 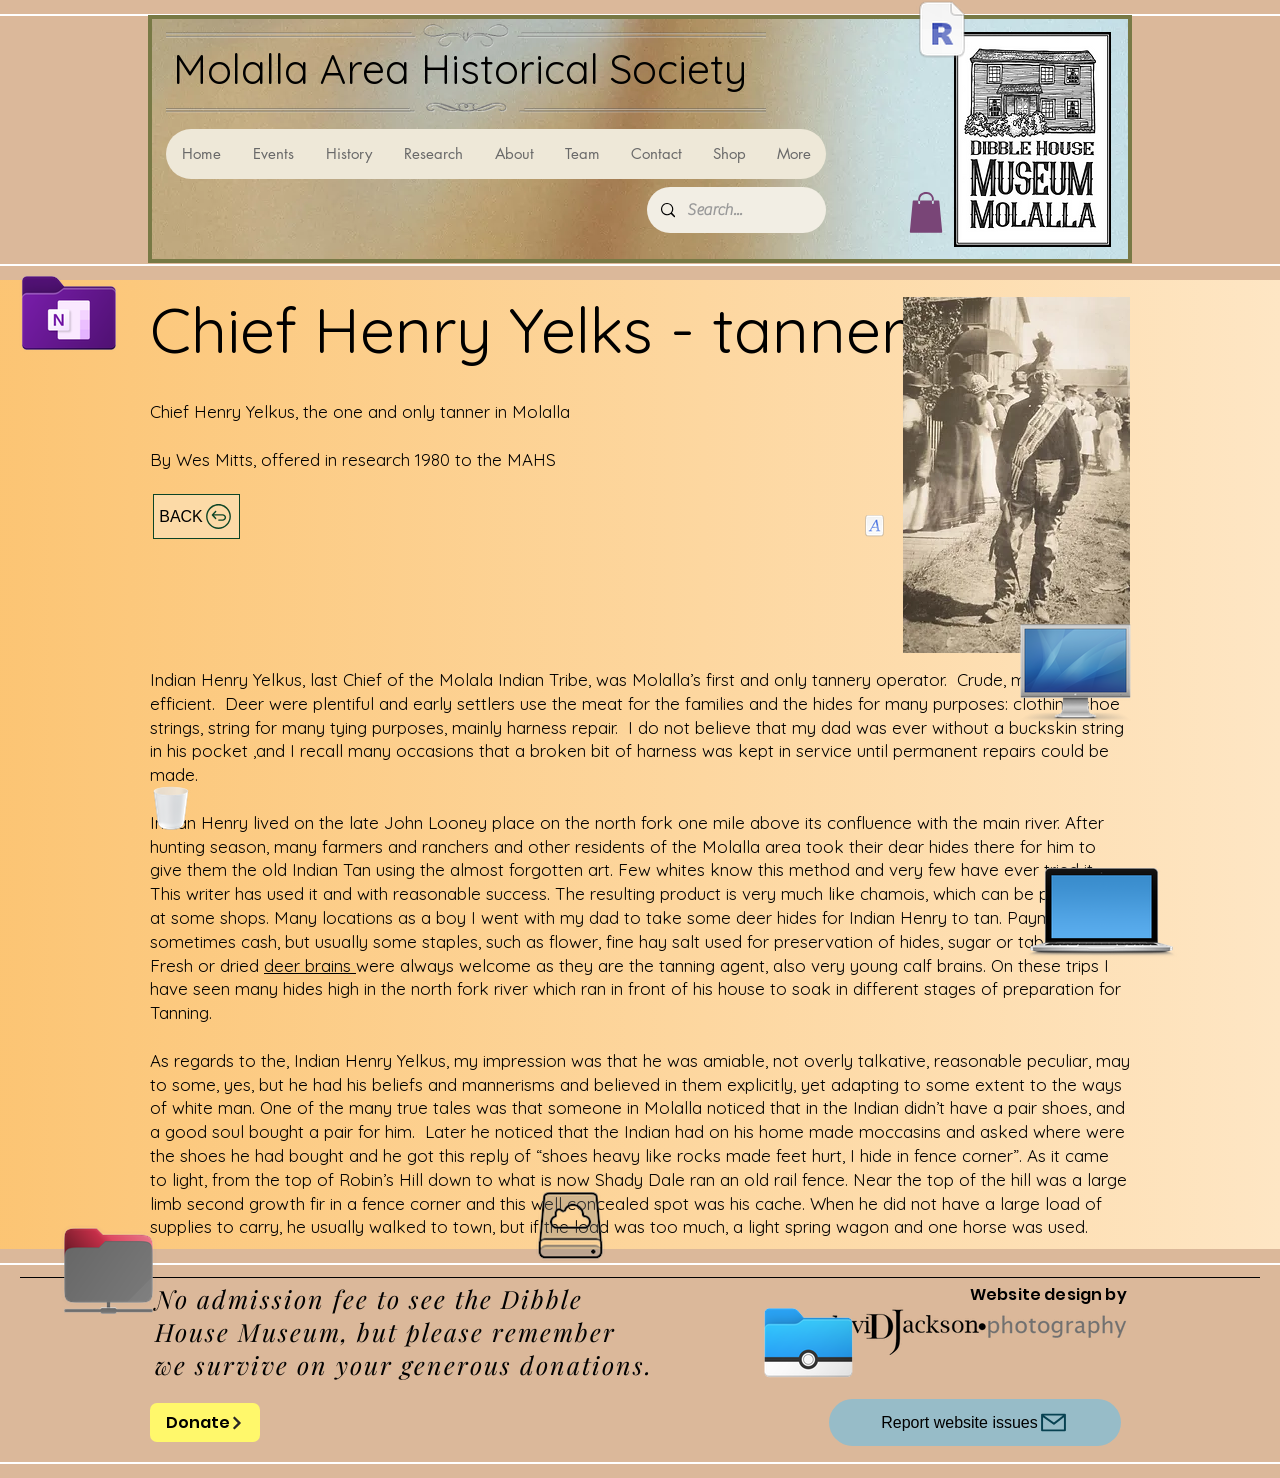 I want to click on open folder containing Microsoft OneNote files, so click(x=68, y=315).